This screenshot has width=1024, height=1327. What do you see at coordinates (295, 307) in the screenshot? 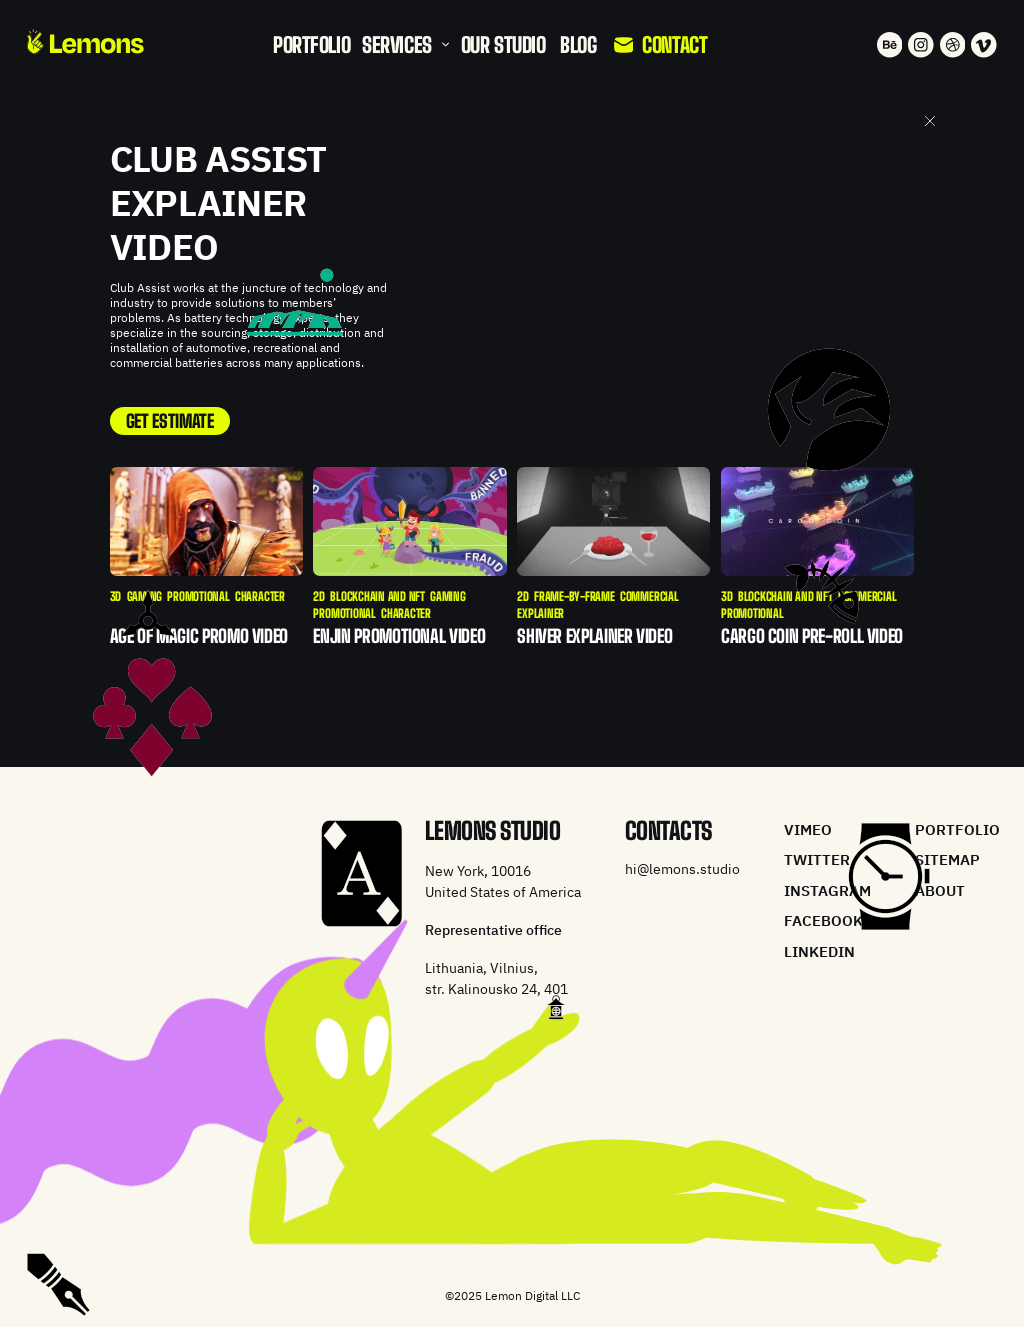
I see `uluru landmark or australian destination` at bounding box center [295, 307].